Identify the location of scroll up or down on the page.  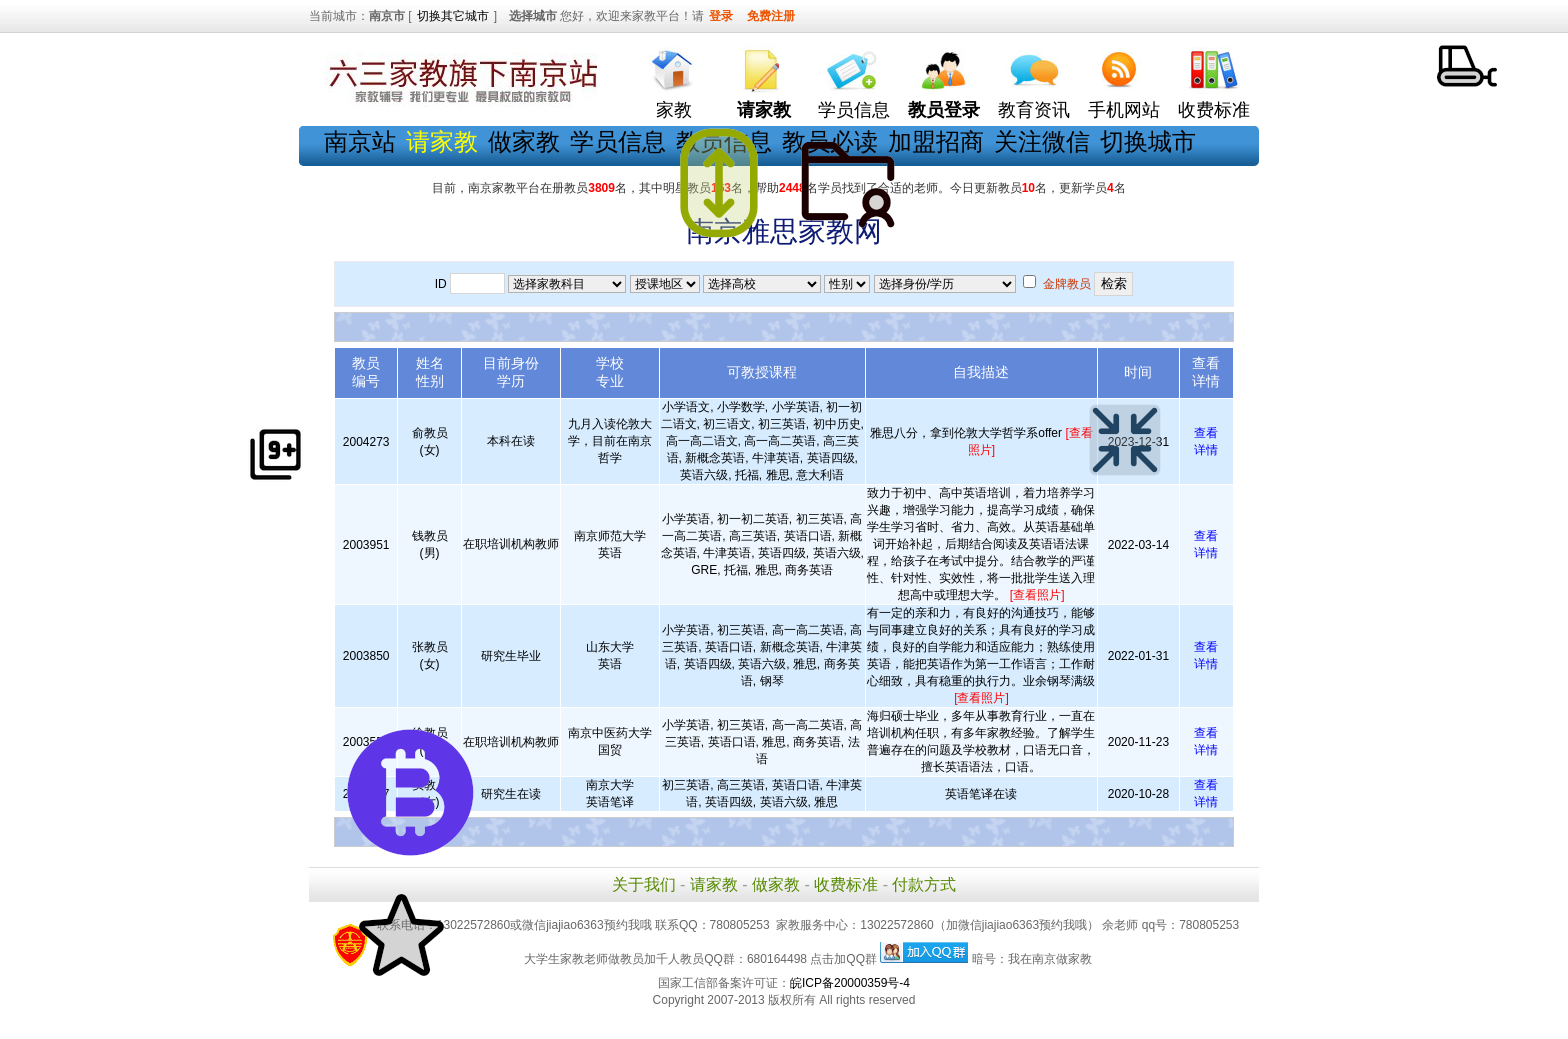
(719, 183).